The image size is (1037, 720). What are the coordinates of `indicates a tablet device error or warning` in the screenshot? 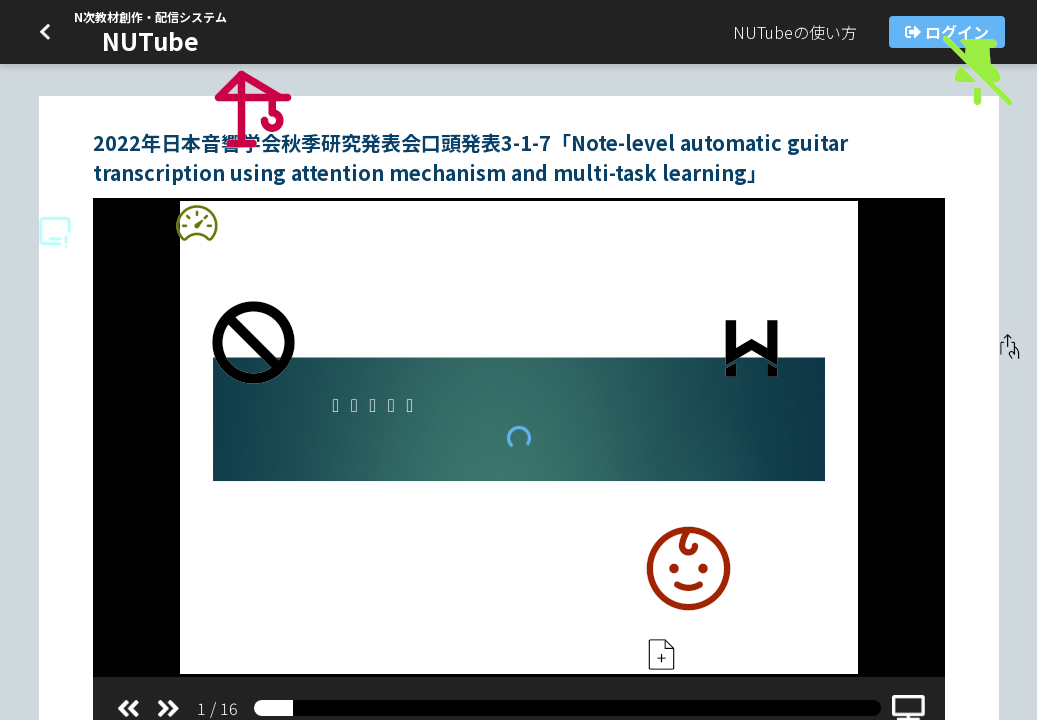 It's located at (55, 231).